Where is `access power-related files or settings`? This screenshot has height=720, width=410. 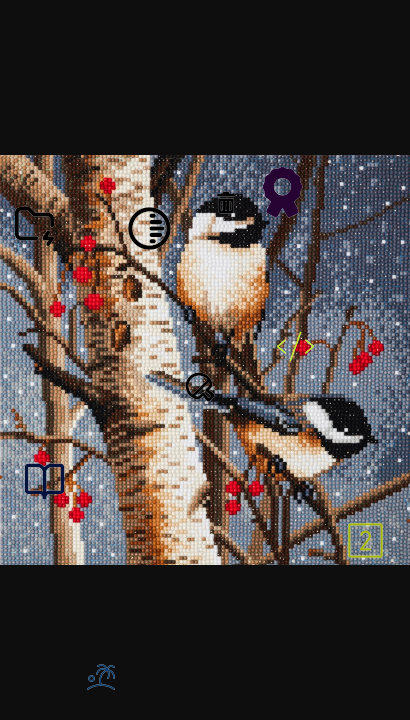
access power-related files or settings is located at coordinates (34, 224).